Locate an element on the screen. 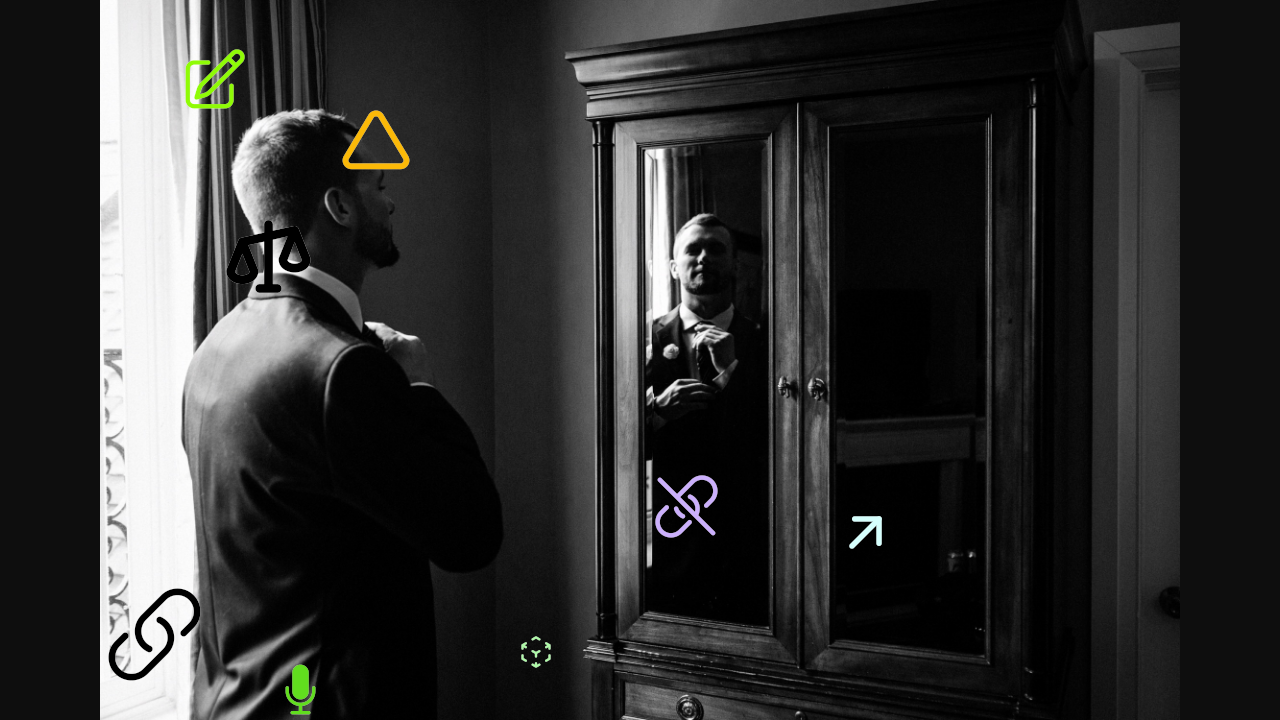  view 3D model or object is located at coordinates (536, 652).